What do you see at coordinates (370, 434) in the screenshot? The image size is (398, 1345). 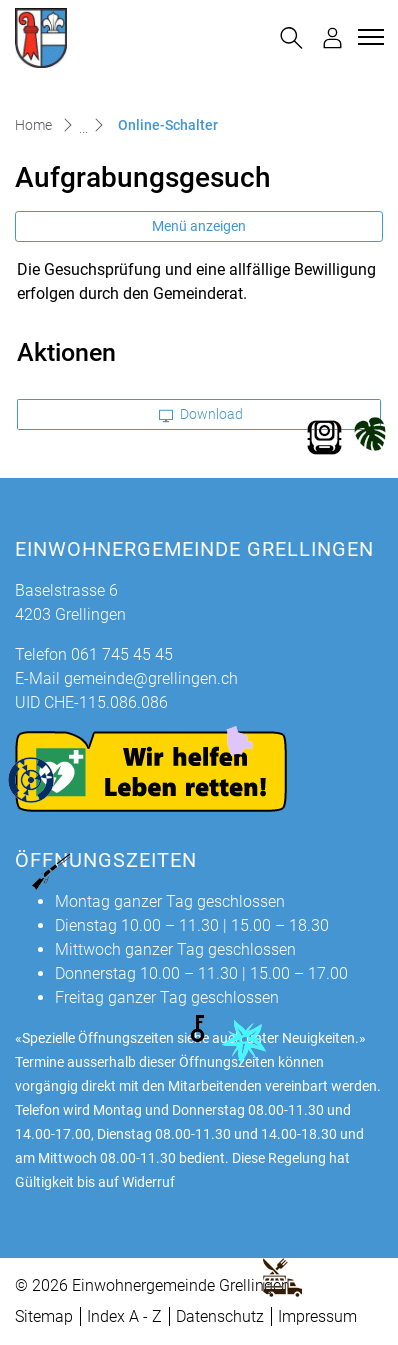 I see `decorative plant or nature-themed category icon` at bounding box center [370, 434].